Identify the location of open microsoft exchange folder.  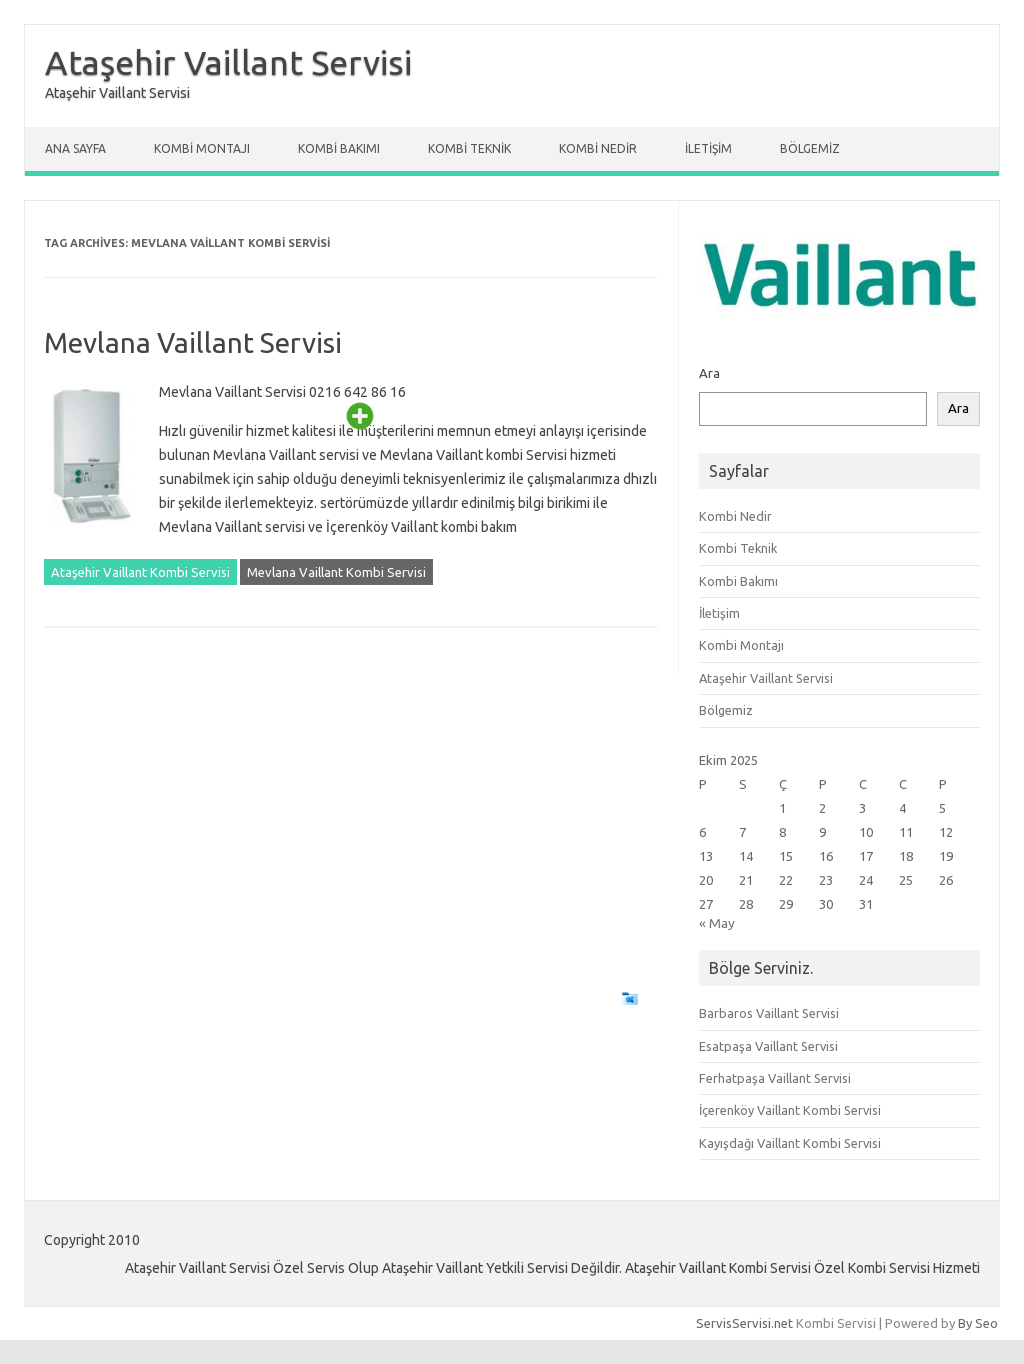
(630, 999).